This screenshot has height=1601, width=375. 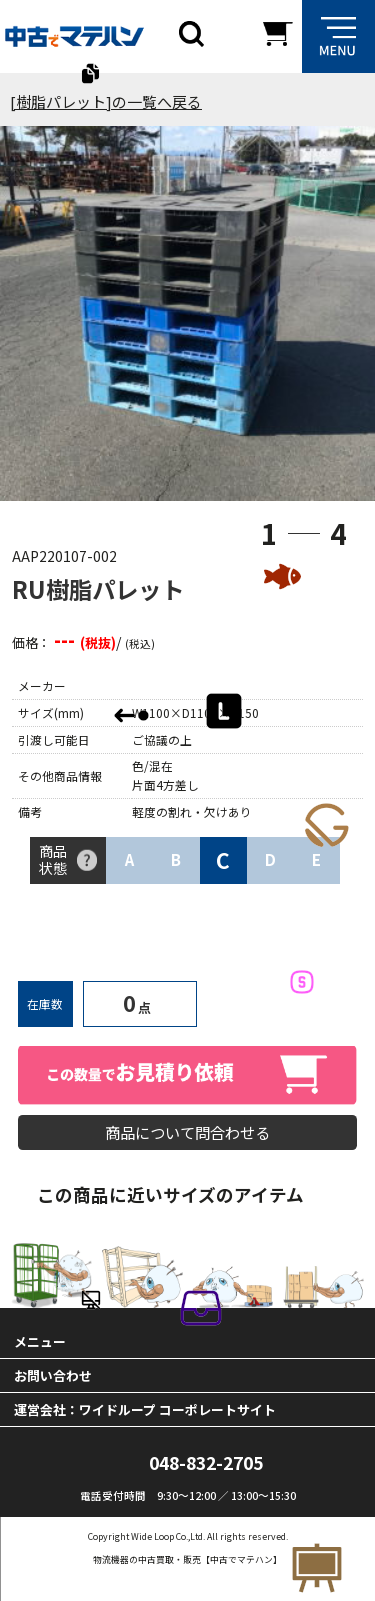 I want to click on indicates a shortcut or saved item, so click(x=302, y=982).